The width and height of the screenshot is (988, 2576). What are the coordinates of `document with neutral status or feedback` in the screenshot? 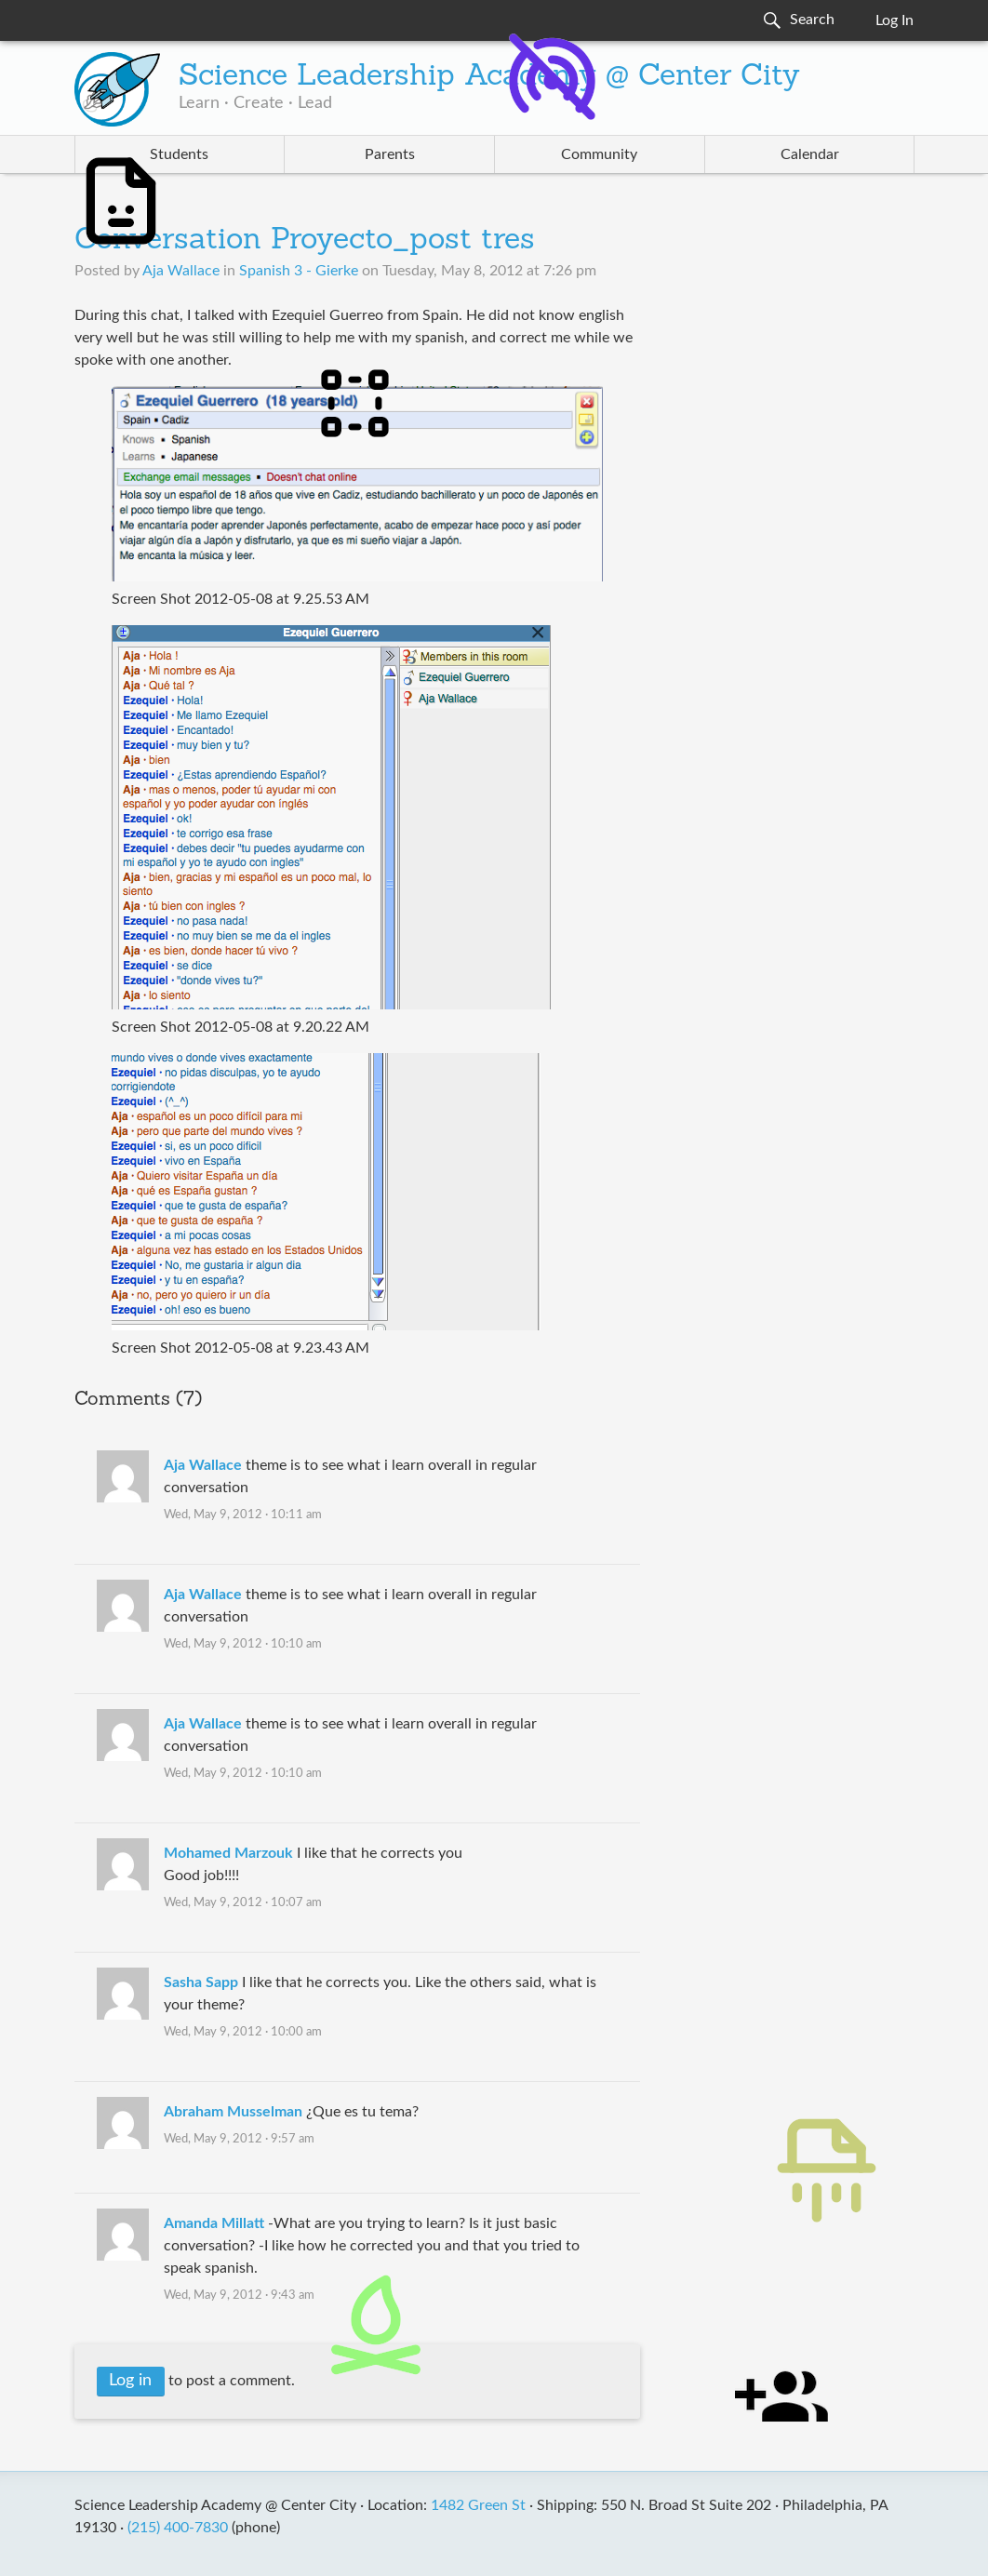 It's located at (121, 201).